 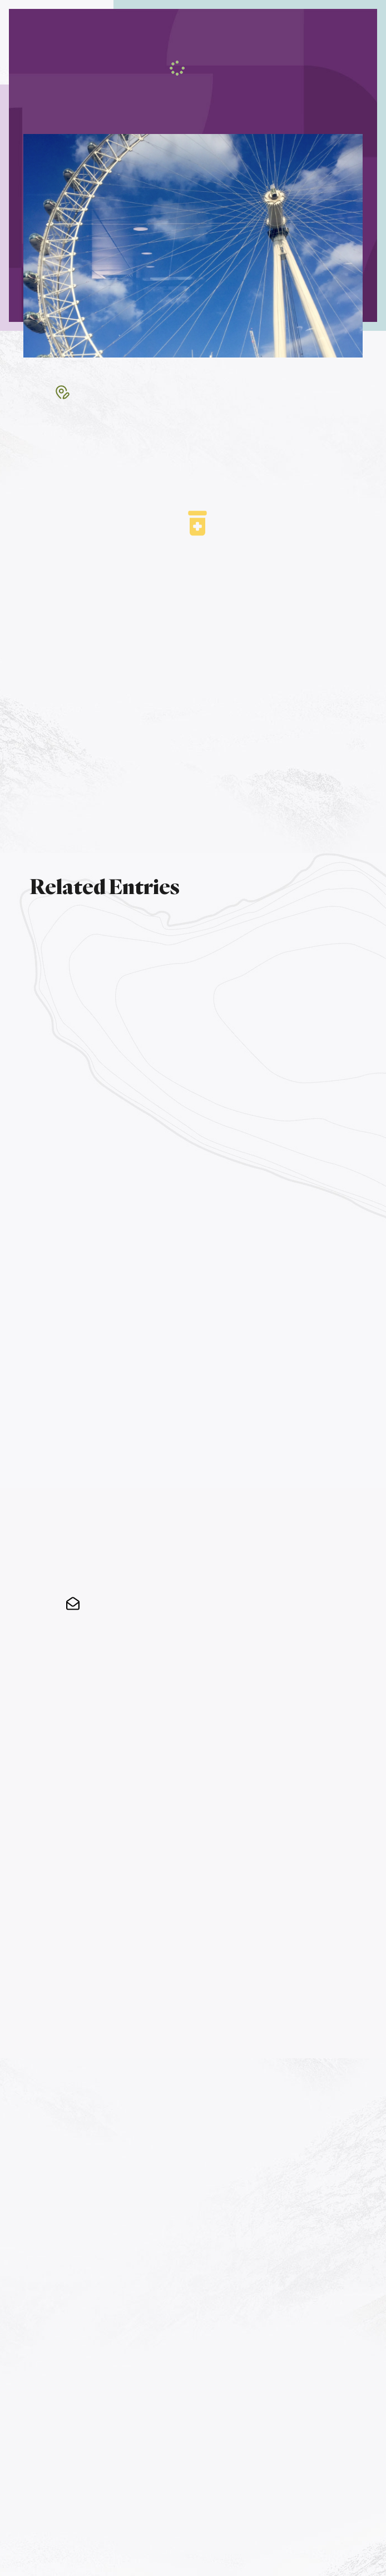 I want to click on edit a saved location, so click(x=62, y=392).